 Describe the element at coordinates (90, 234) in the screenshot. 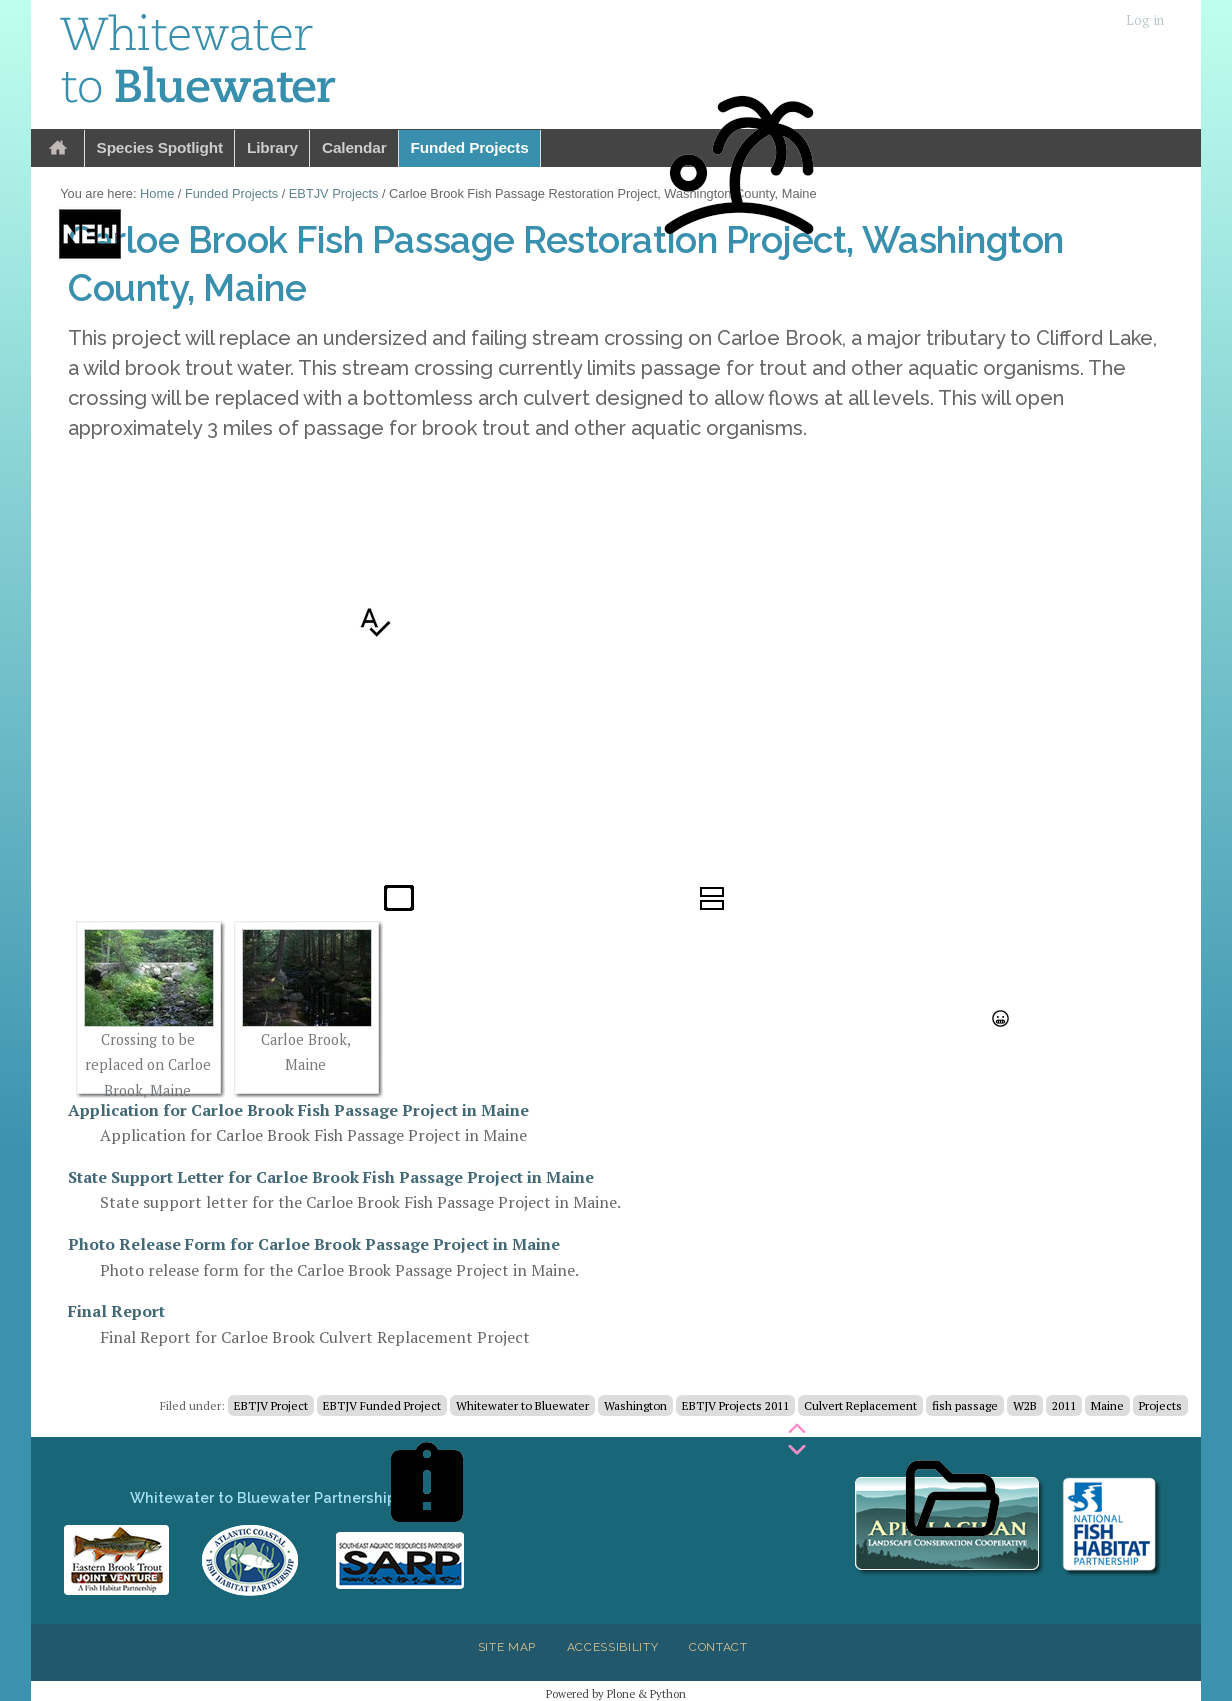

I see `indicates new content or recently added items` at that location.